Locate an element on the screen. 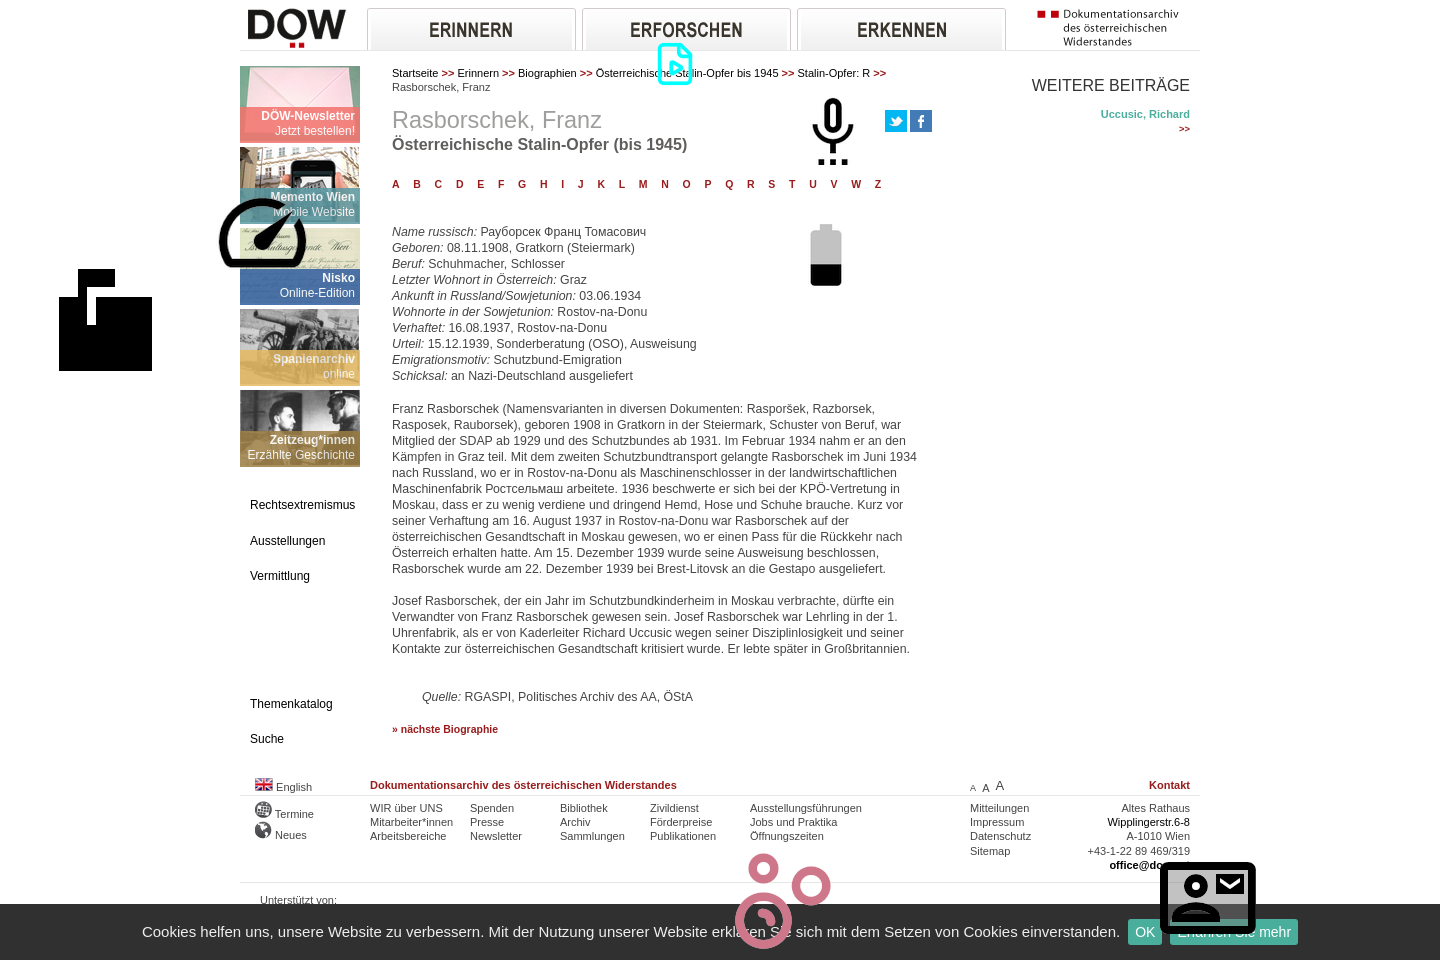 Image resolution: width=1440 pixels, height=960 pixels. access voice input settings is located at coordinates (833, 130).